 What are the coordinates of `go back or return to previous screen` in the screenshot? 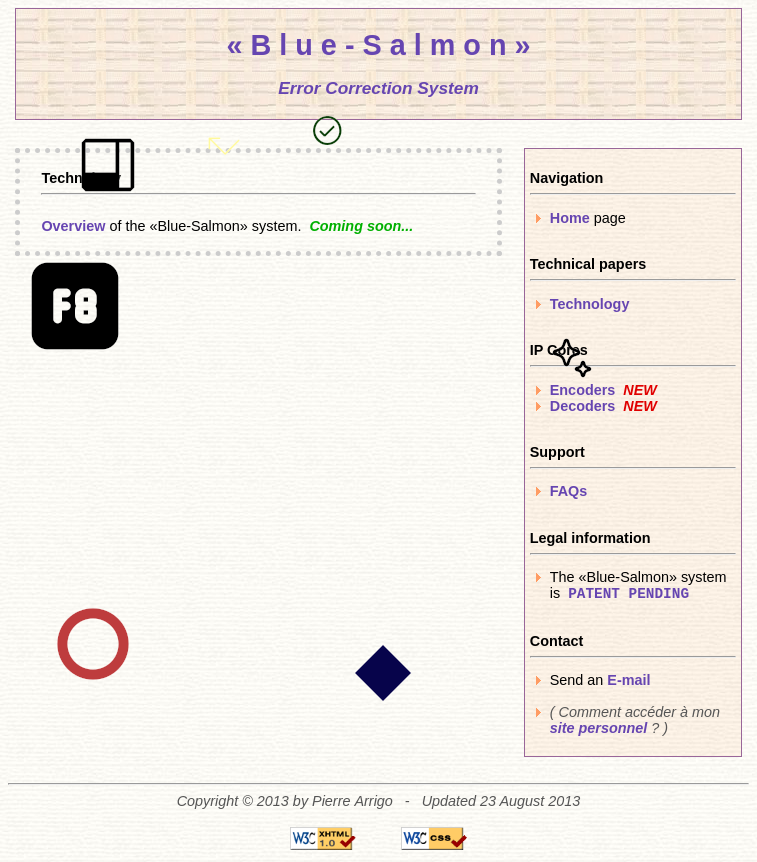 It's located at (224, 145).